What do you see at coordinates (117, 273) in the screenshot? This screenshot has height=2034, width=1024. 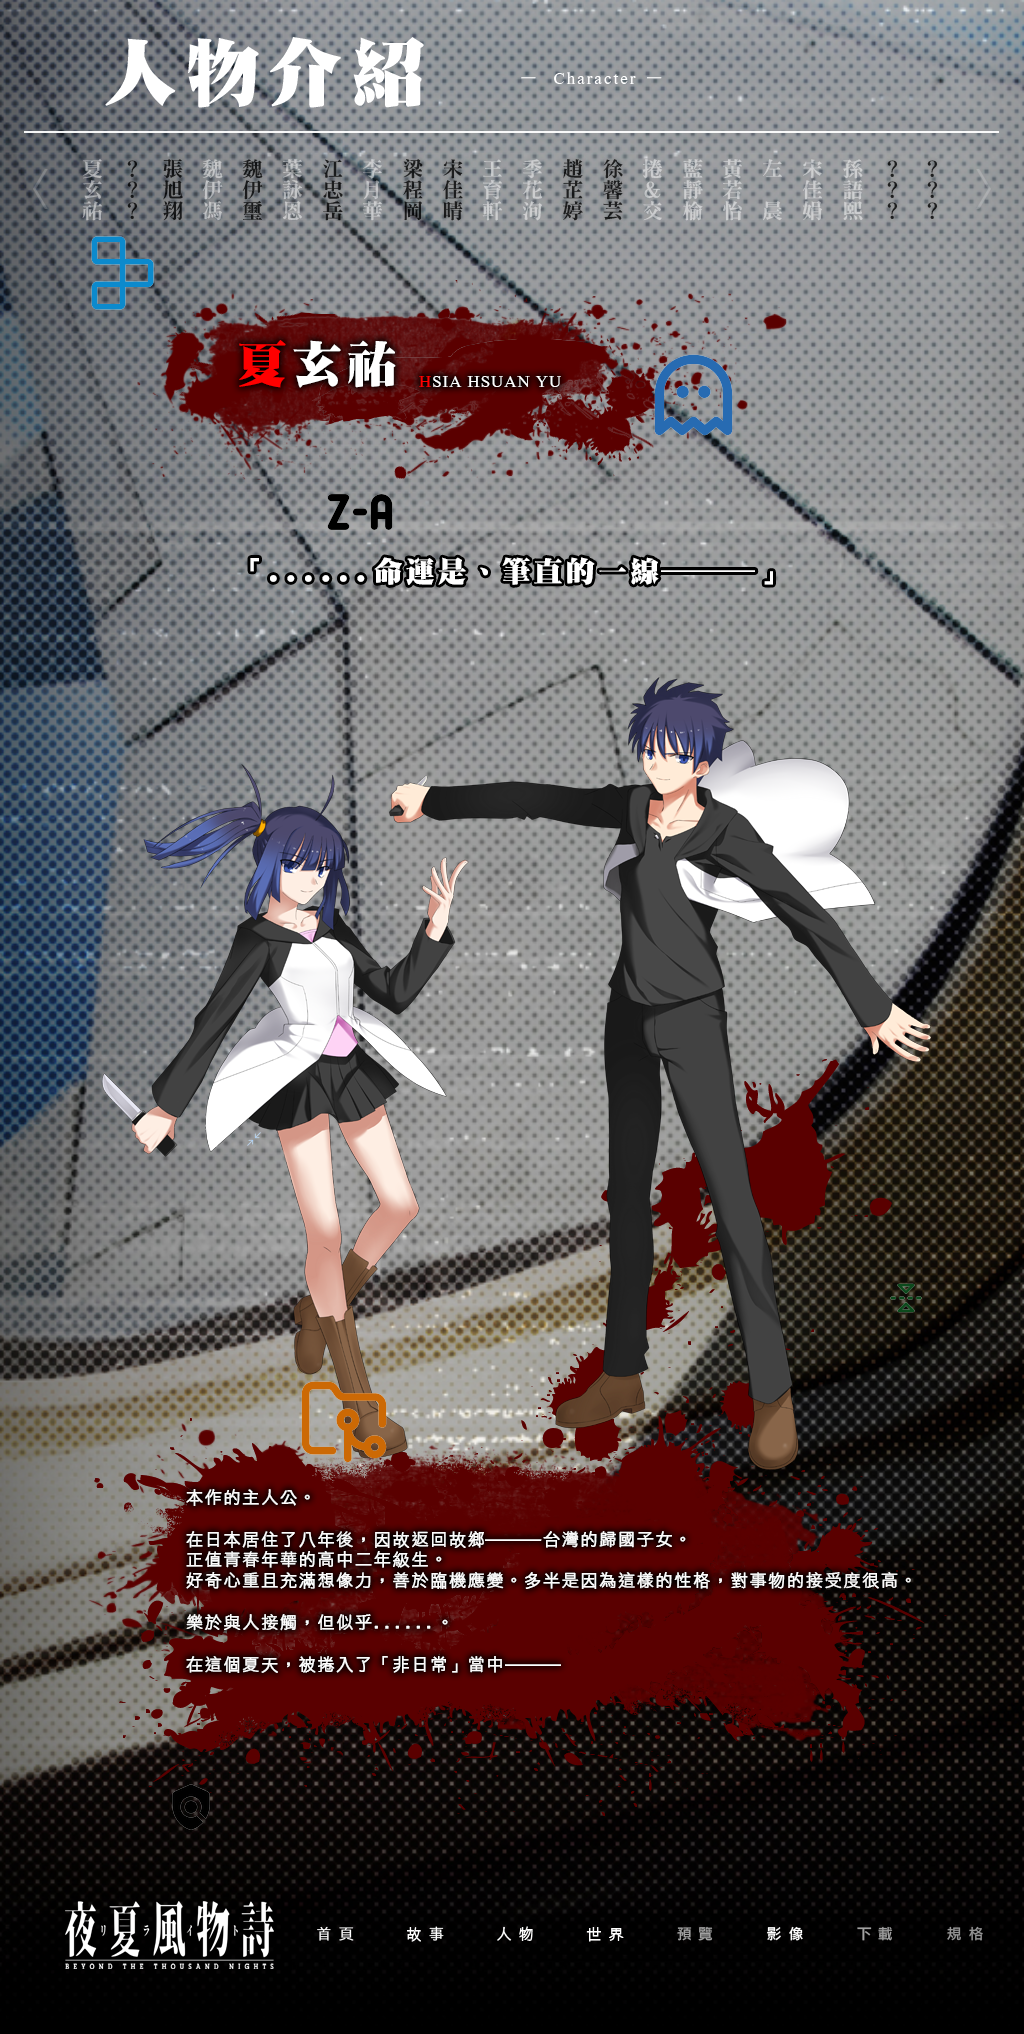 I see `open replit coding environment` at bounding box center [117, 273].